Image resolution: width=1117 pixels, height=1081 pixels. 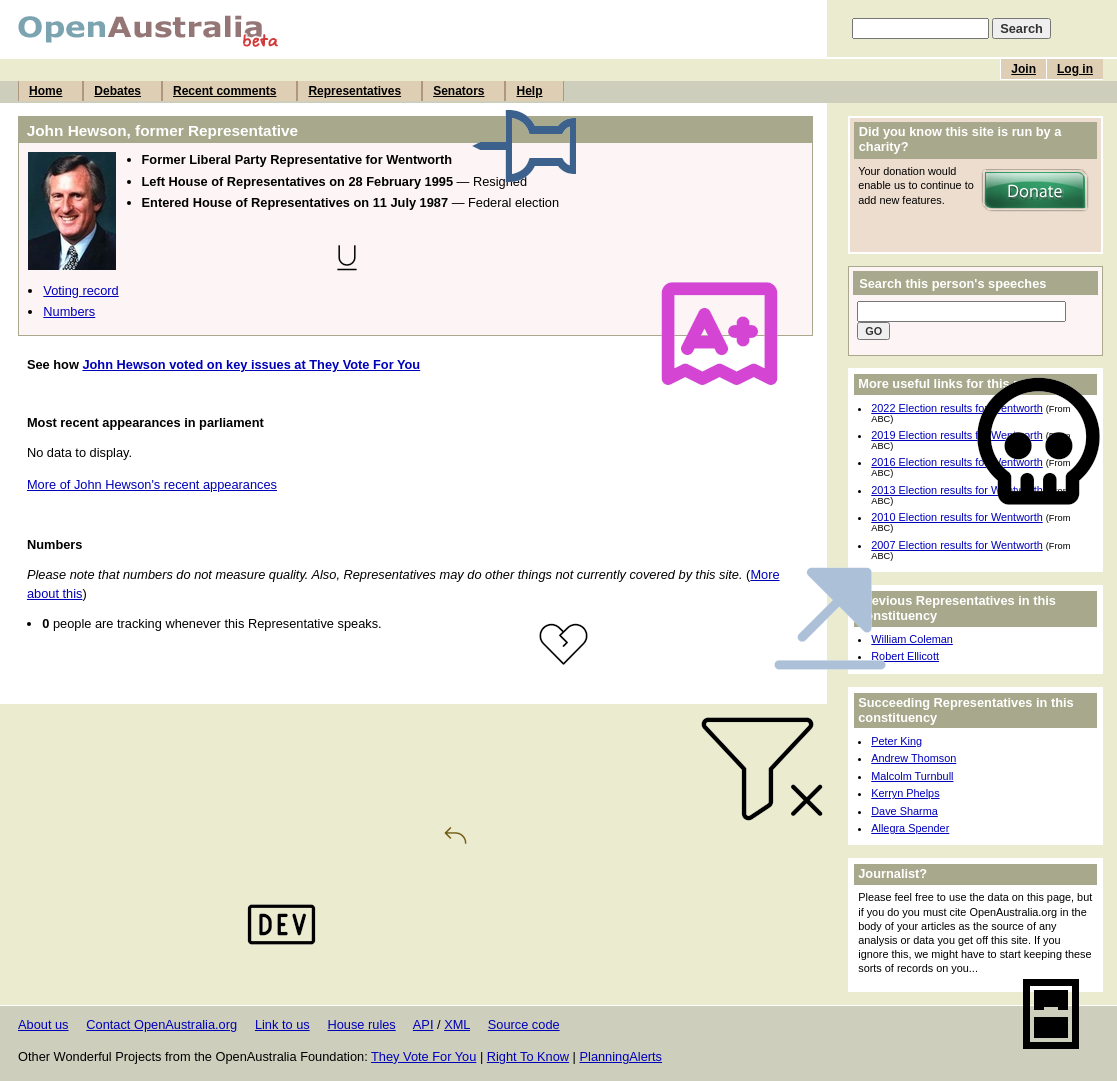 What do you see at coordinates (1038, 443) in the screenshot?
I see `indicates danger or hazardous content` at bounding box center [1038, 443].